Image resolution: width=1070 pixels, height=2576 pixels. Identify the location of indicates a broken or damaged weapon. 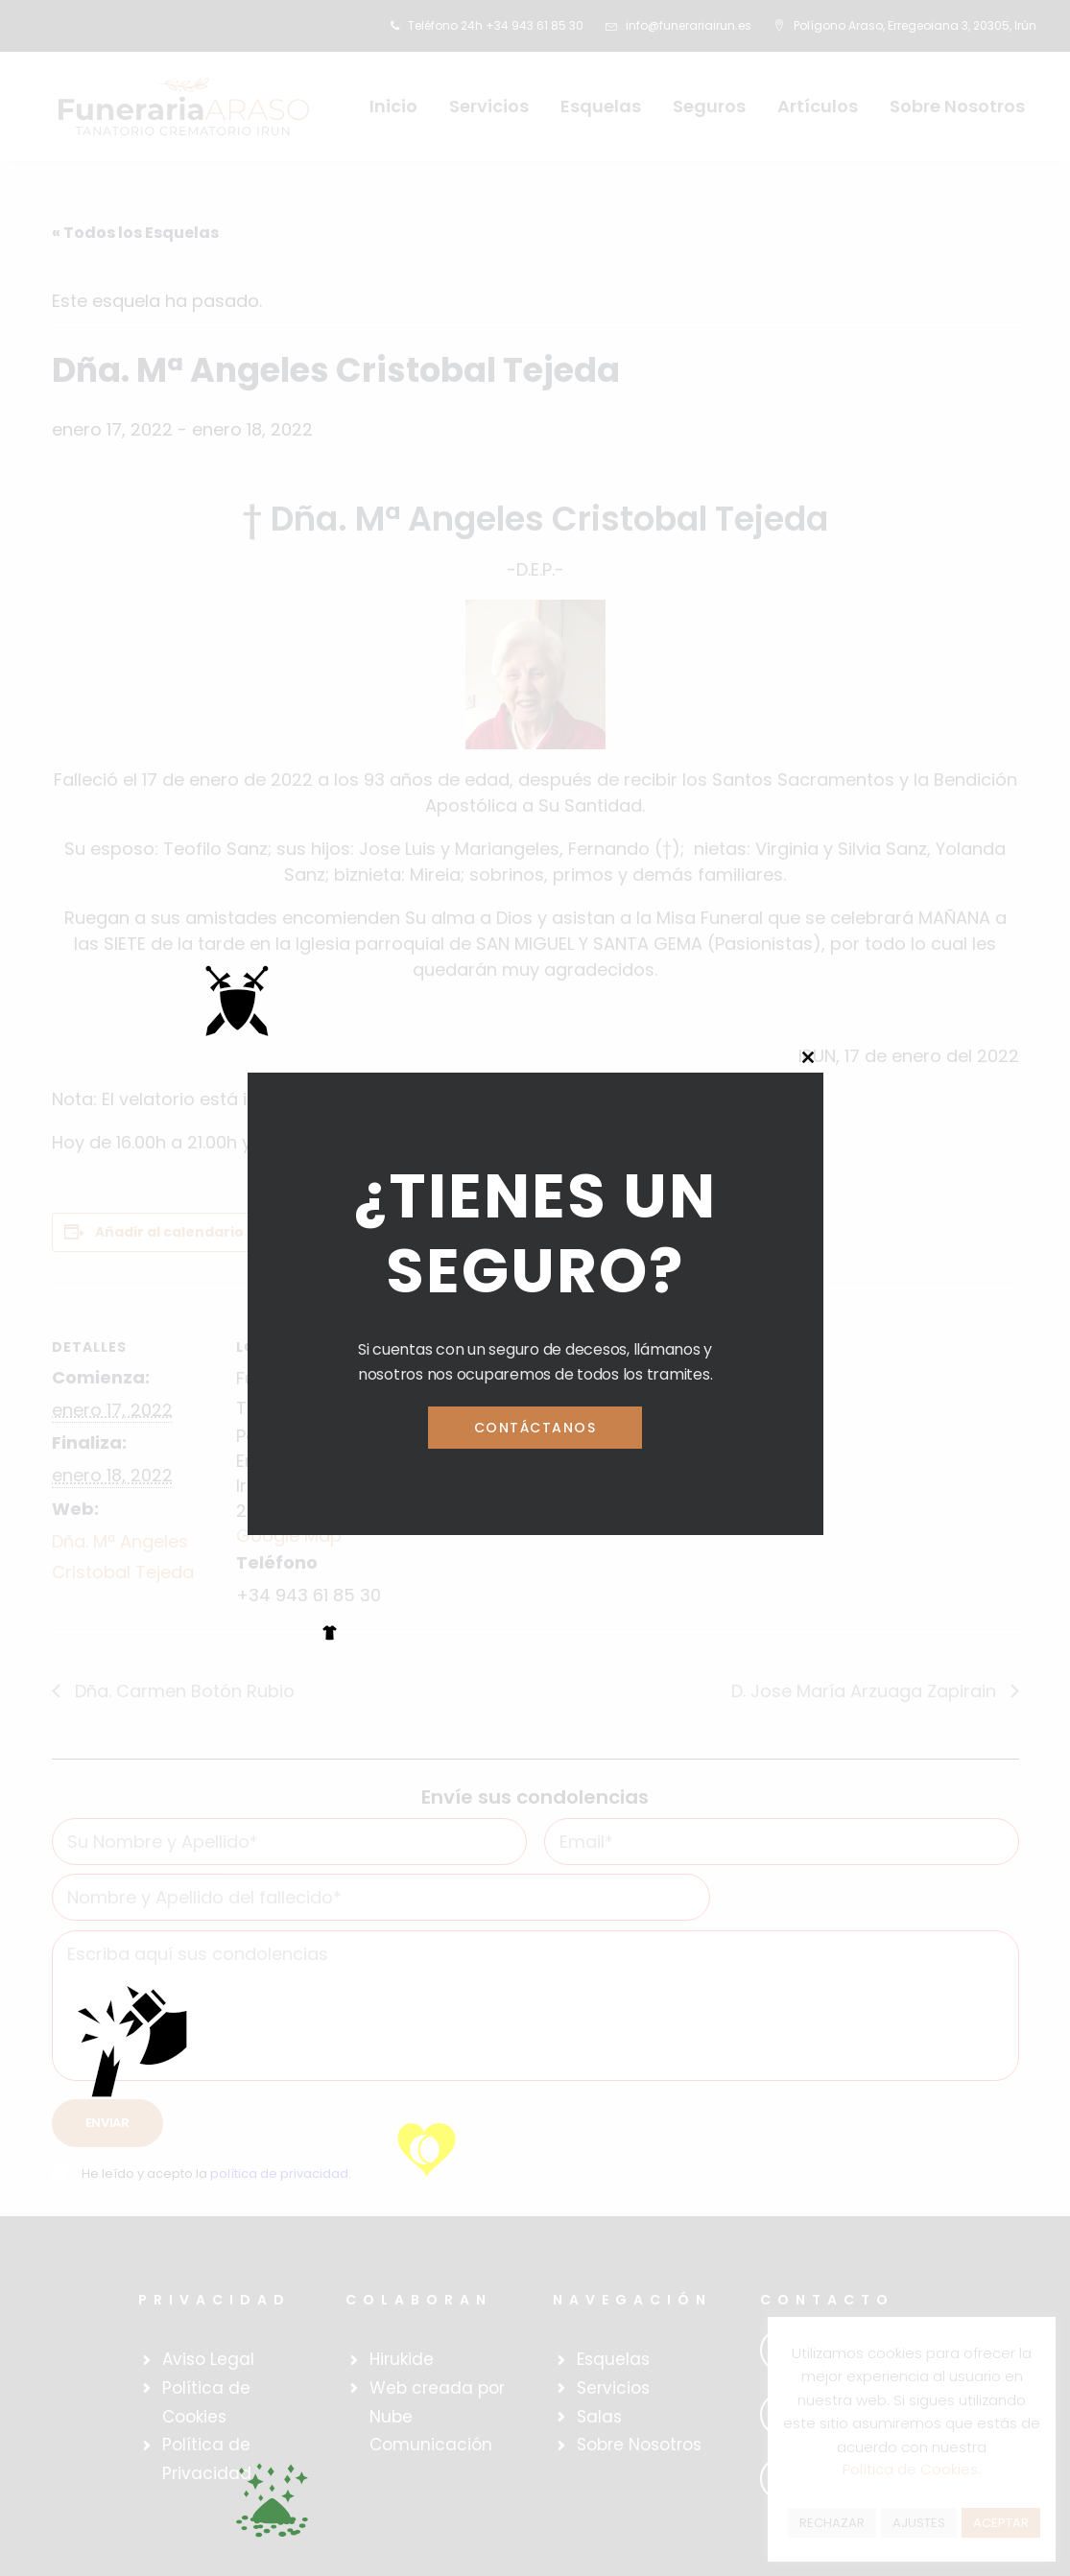
(129, 2039).